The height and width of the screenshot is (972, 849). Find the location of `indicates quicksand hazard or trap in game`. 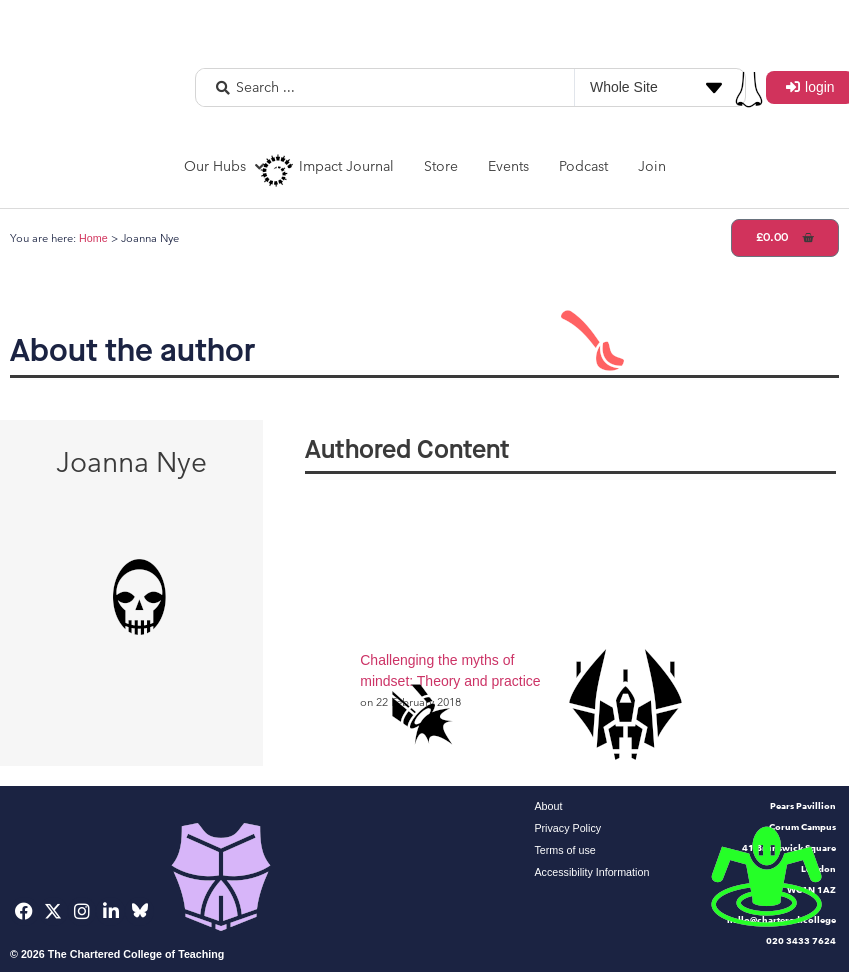

indicates quicksand hazard or trap in game is located at coordinates (766, 876).